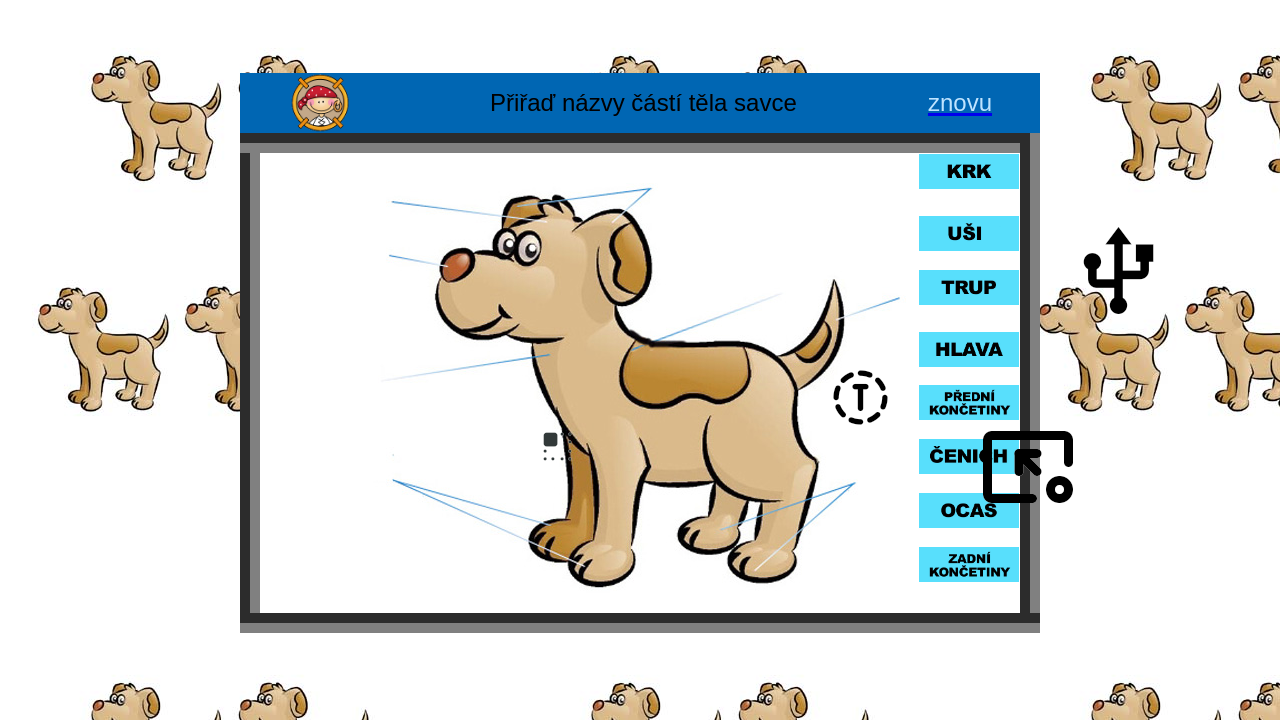  Describe the element at coordinates (557, 446) in the screenshot. I see `align content to top-left corner` at that location.